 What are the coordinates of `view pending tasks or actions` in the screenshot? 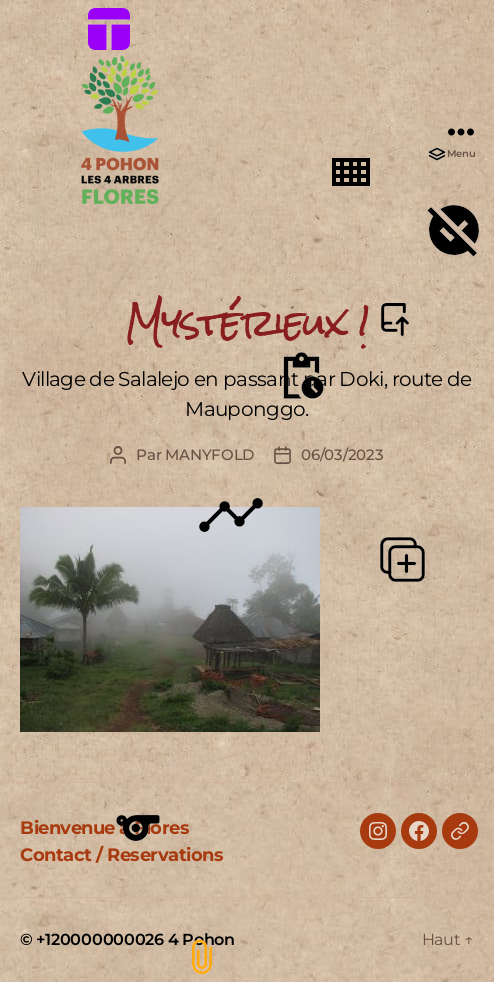 It's located at (301, 376).